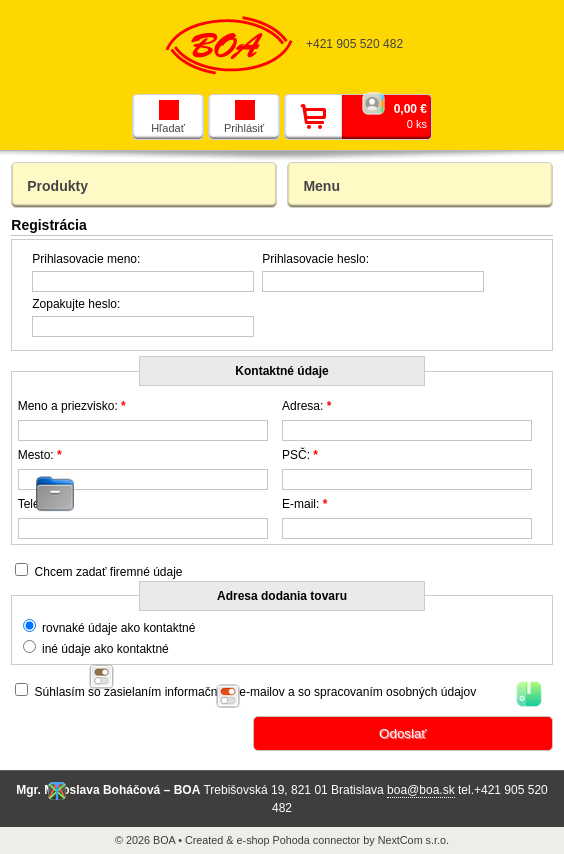  I want to click on open contacts app, so click(373, 103).